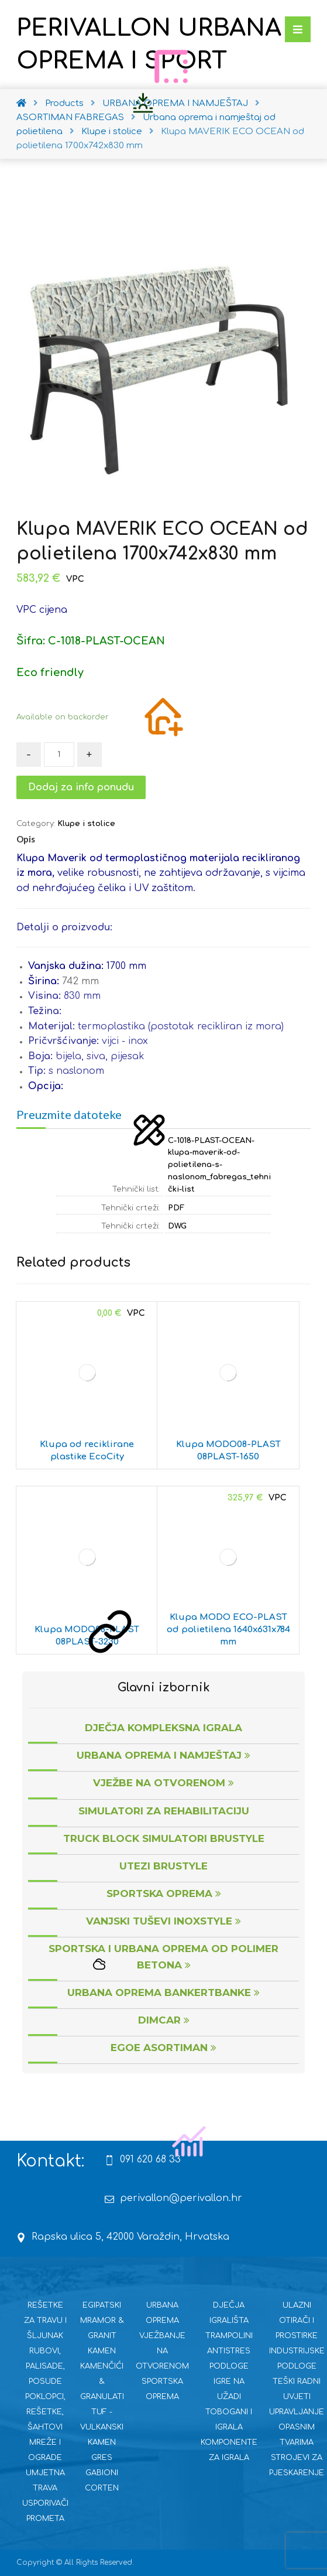 The image size is (327, 2576). Describe the element at coordinates (189, 2141) in the screenshot. I see `view analytics and performance trends` at that location.